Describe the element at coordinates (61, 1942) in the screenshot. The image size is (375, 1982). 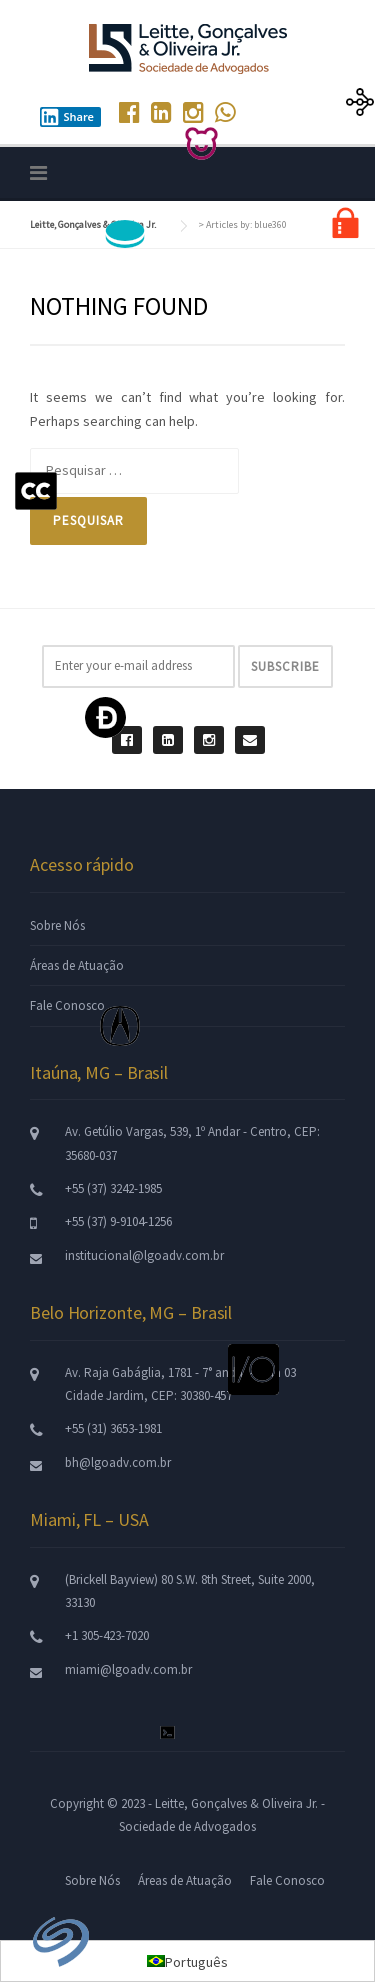
I see `seagate brand logo` at that location.